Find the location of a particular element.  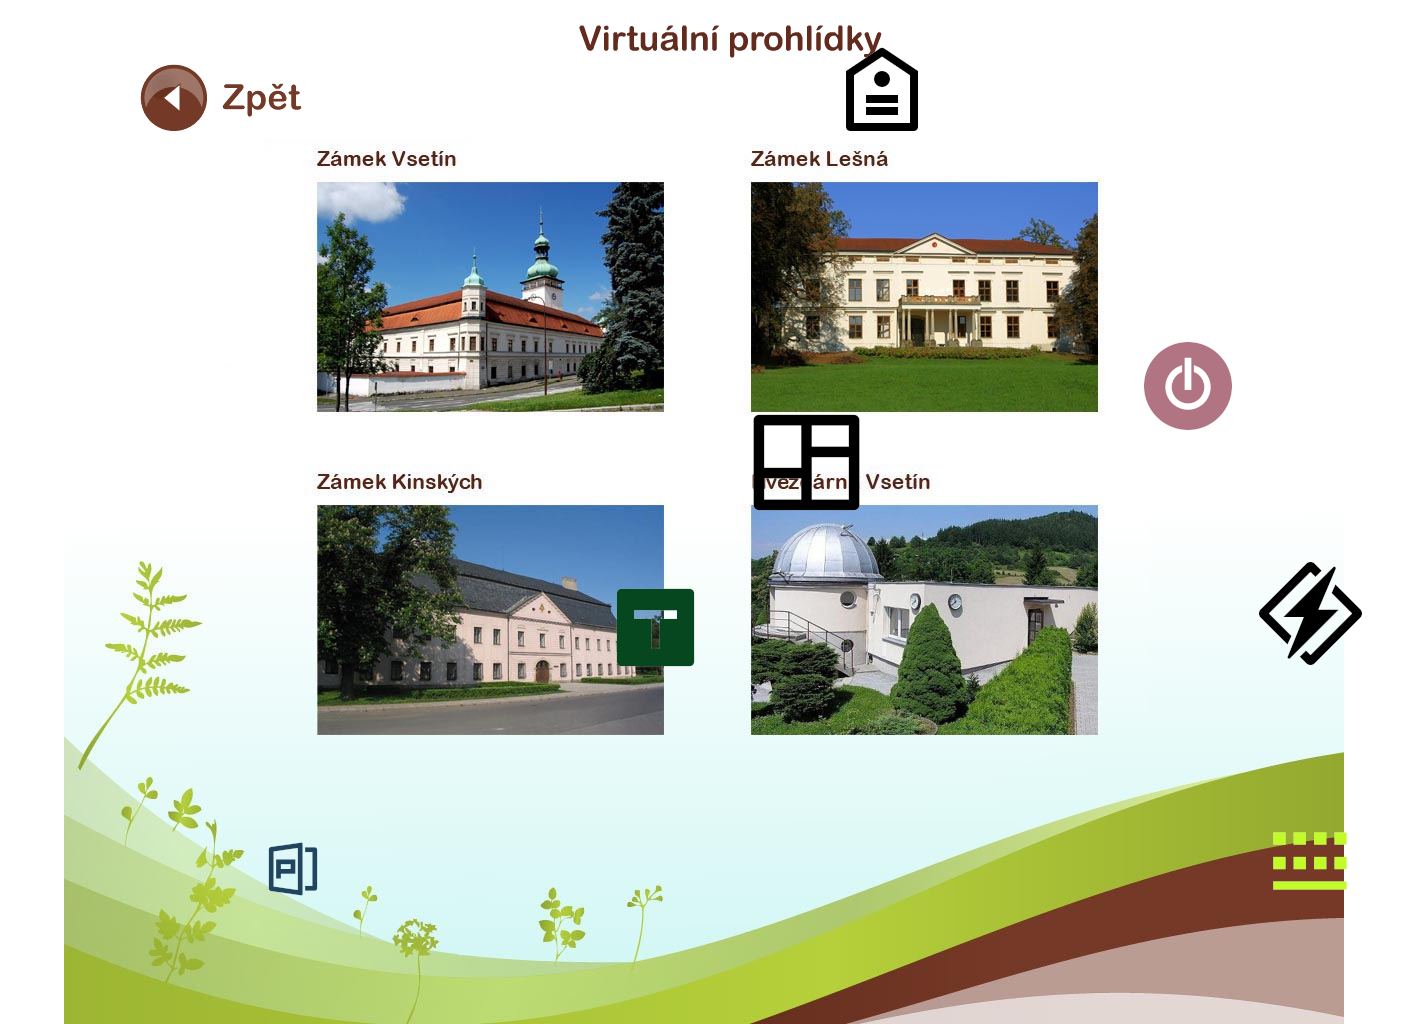

open a PowerPoint presentation file is located at coordinates (293, 869).